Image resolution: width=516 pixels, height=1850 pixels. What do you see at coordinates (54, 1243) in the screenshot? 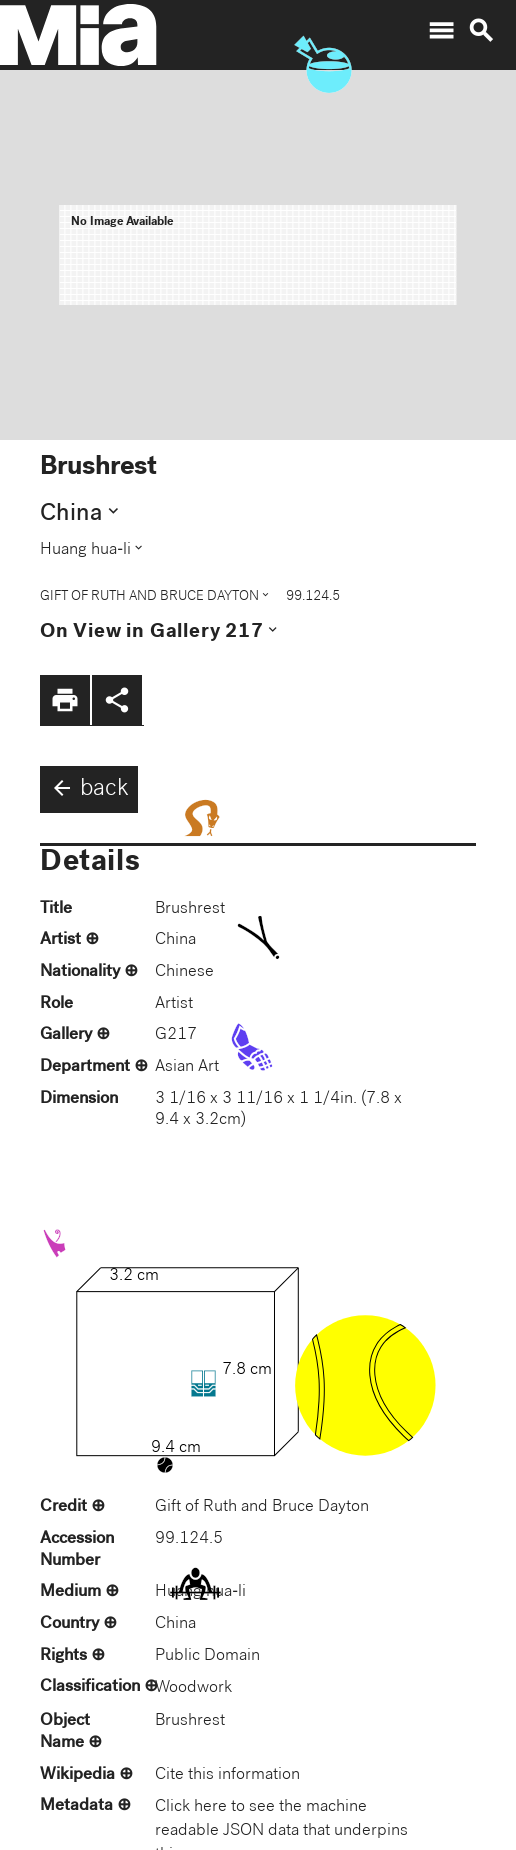
I see `select the deshret (ancient Egyptian red crown) symbol` at bounding box center [54, 1243].